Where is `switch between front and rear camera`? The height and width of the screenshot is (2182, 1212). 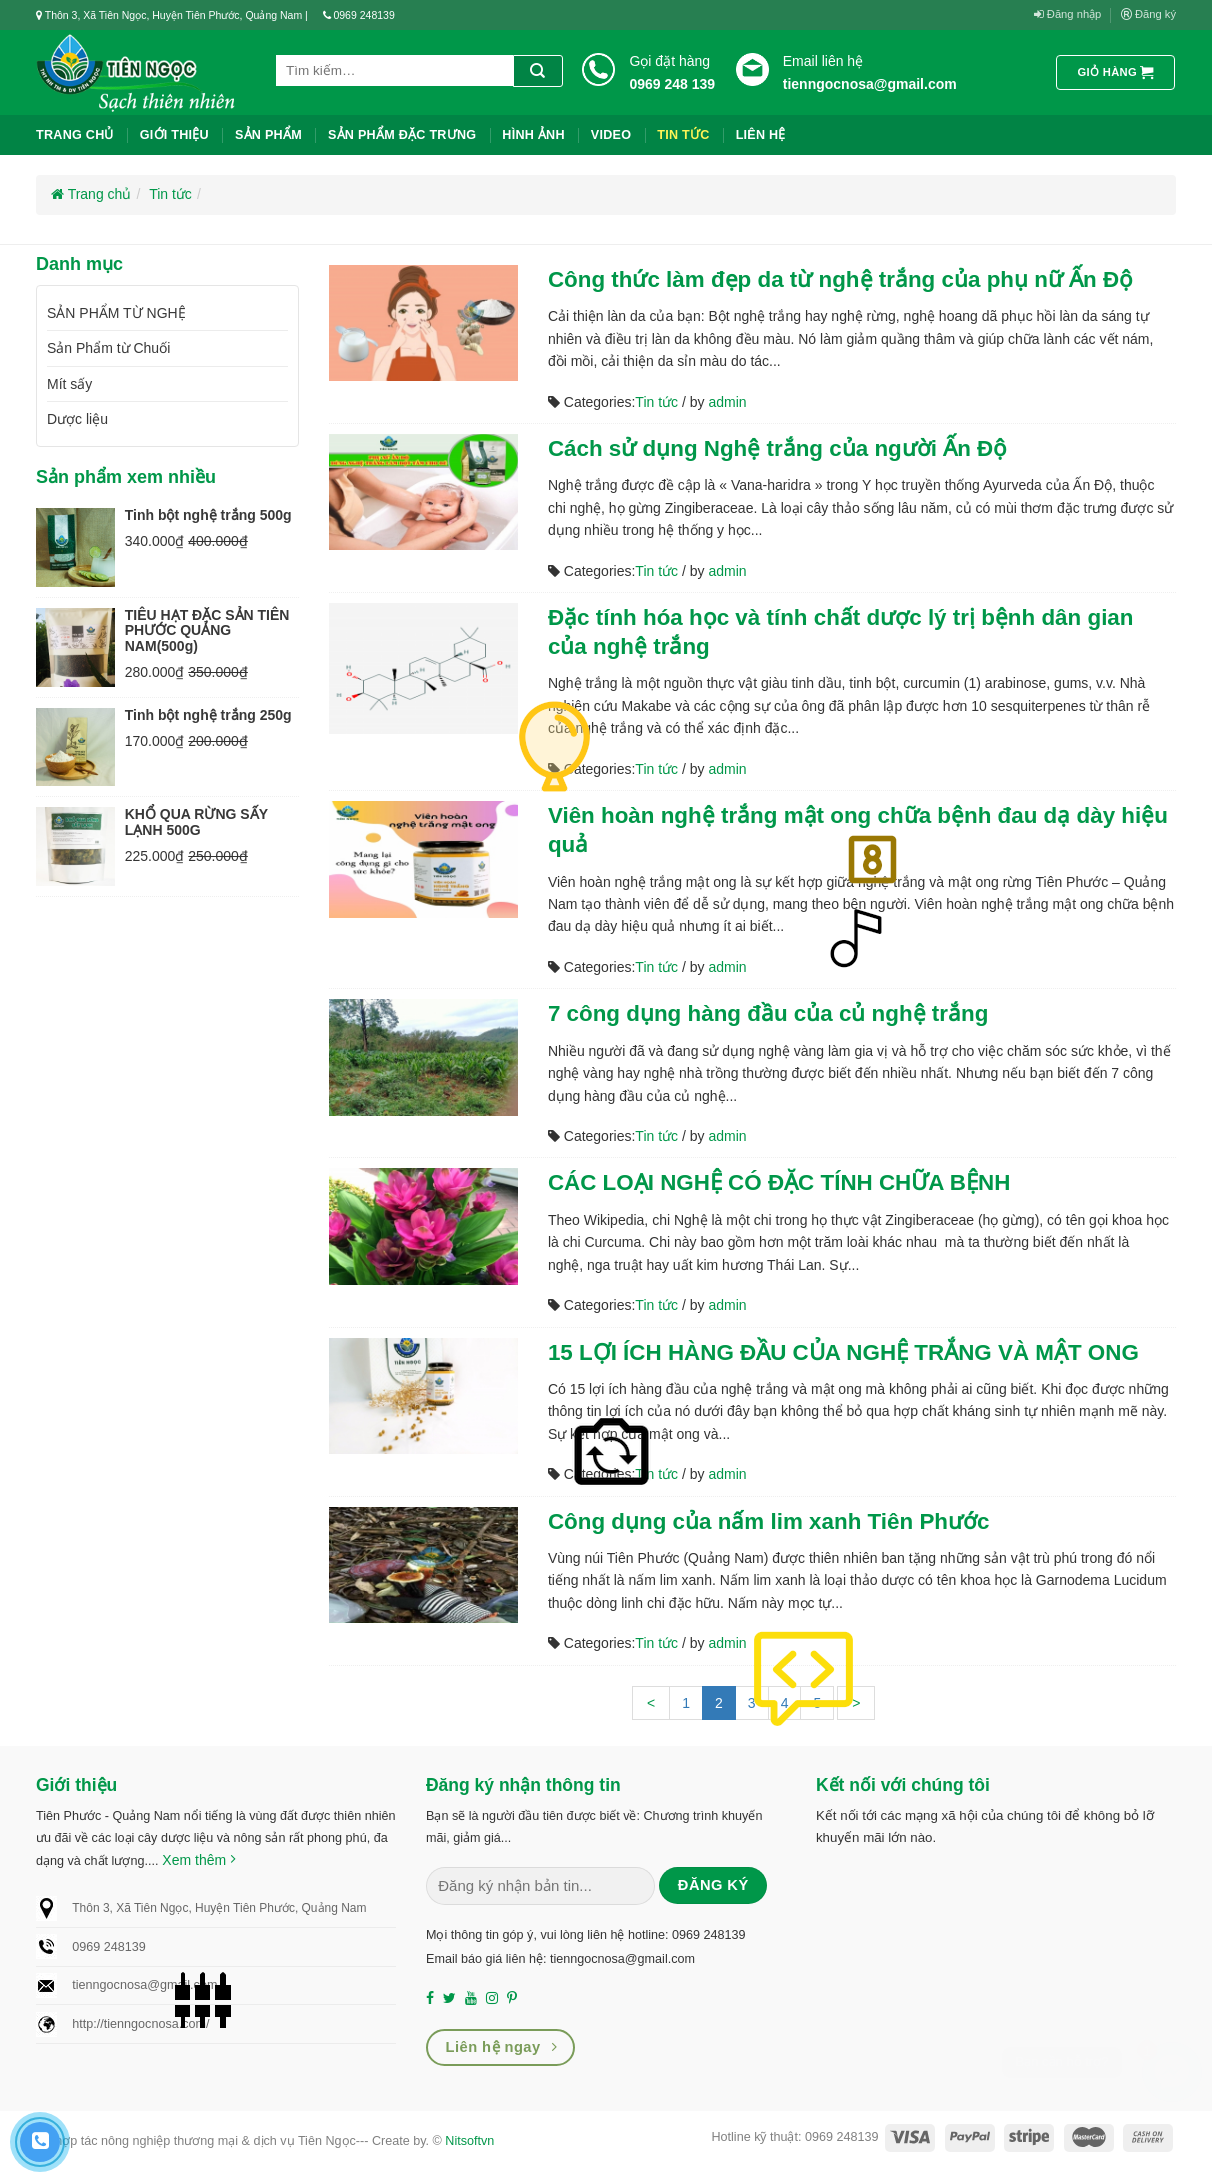
switch between front and rear camera is located at coordinates (611, 1451).